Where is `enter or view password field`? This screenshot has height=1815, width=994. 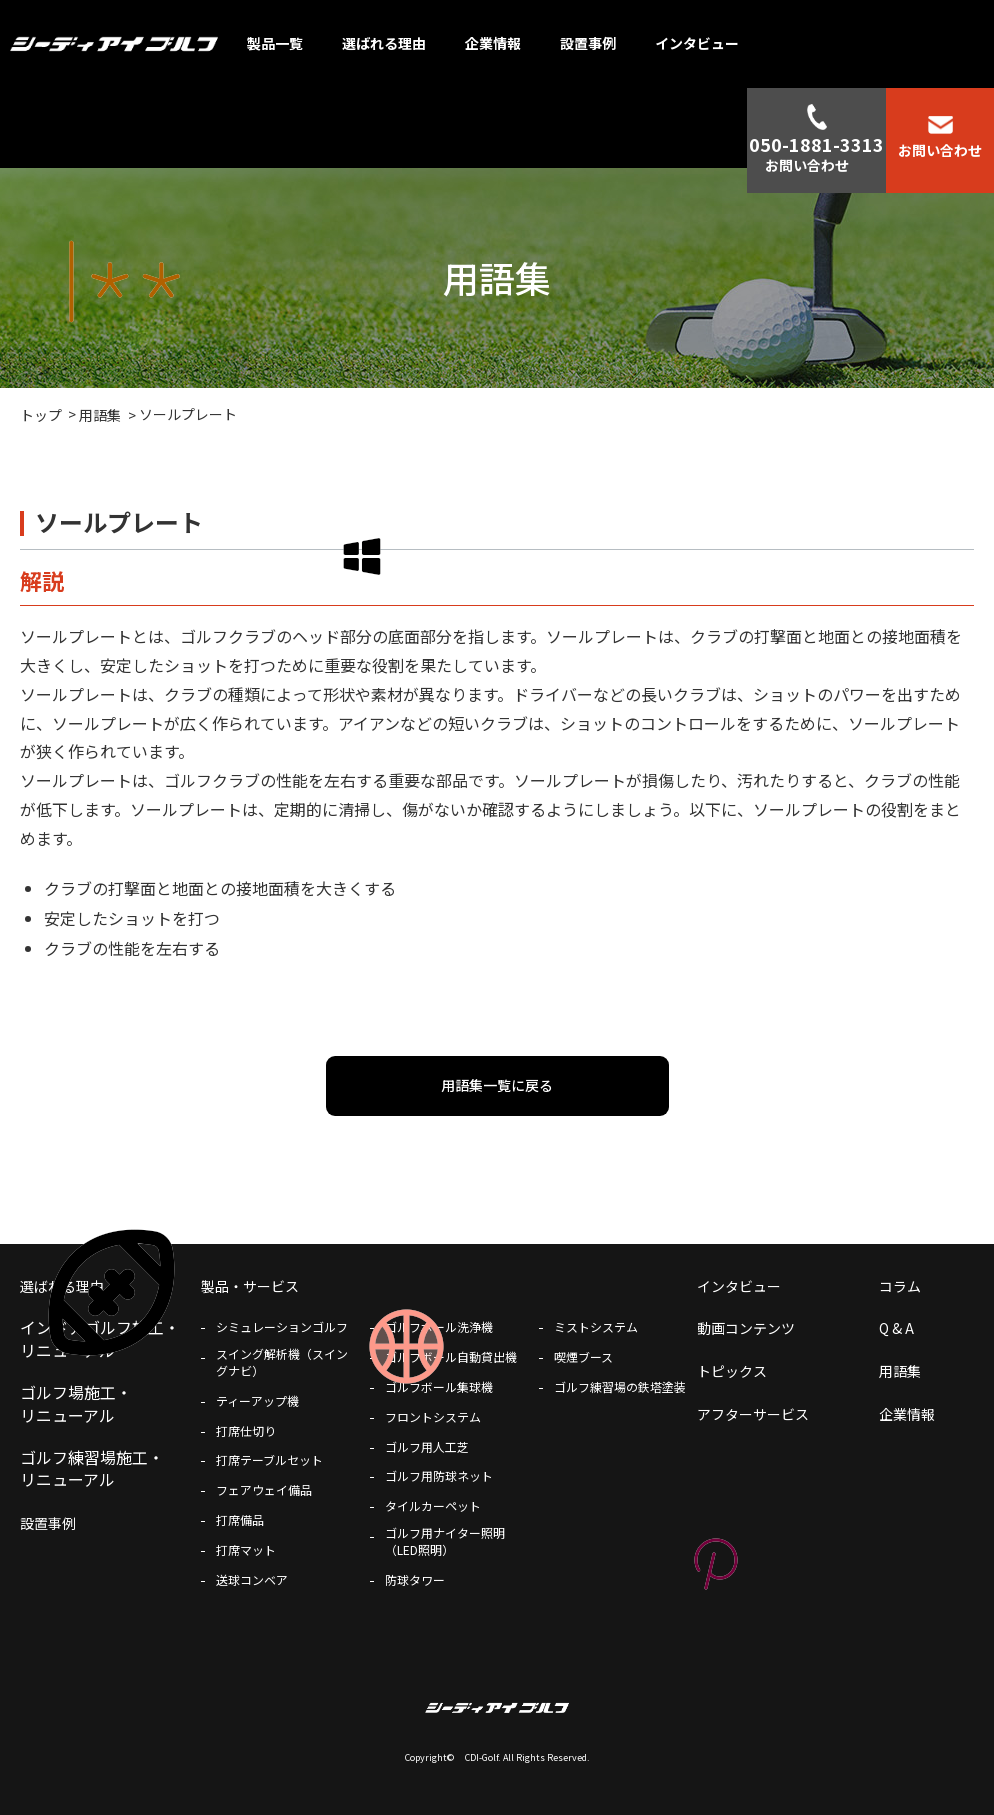
enter or view password field is located at coordinates (118, 281).